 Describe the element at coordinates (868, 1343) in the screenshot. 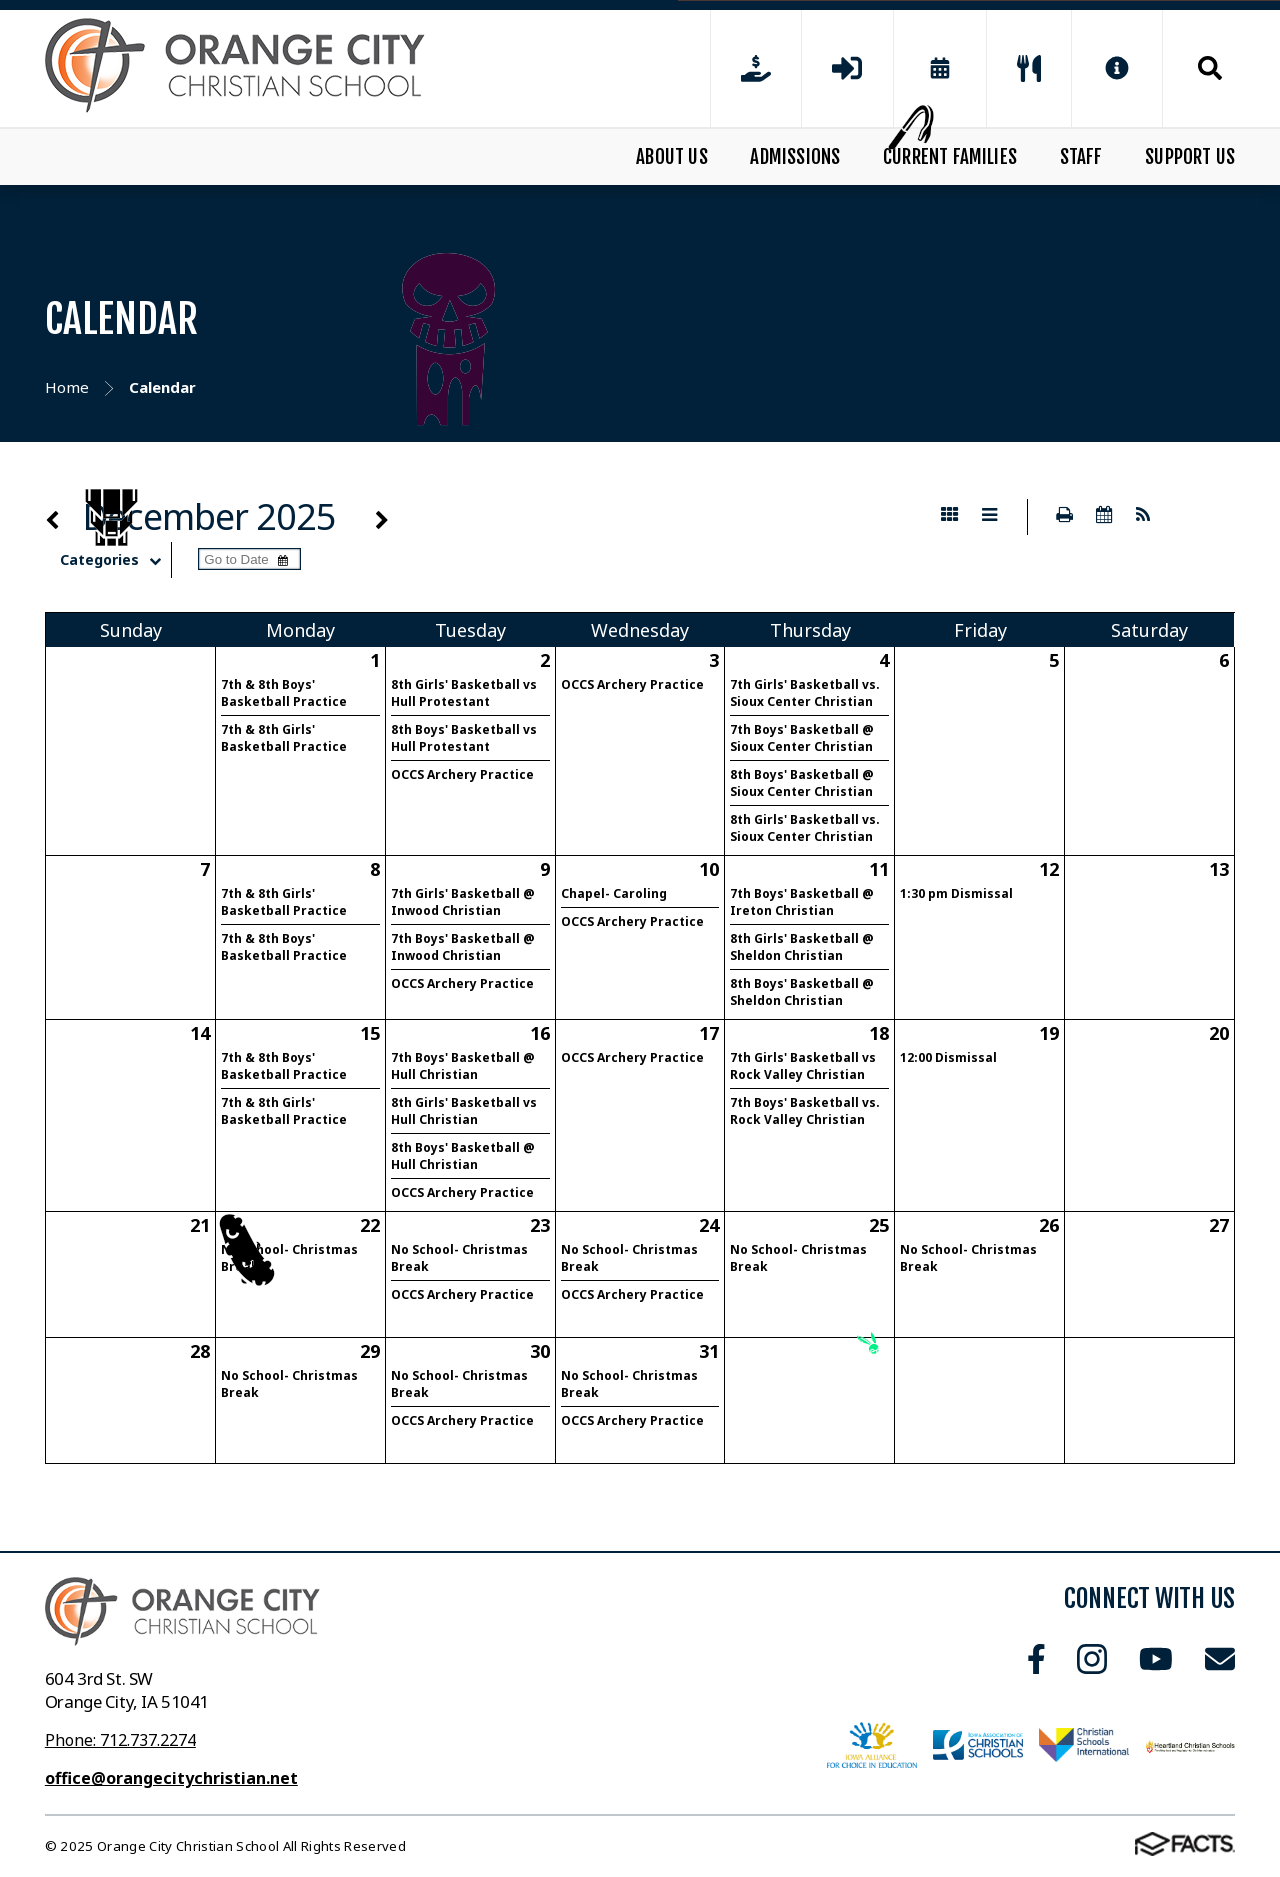

I see `golden snitch icon from Harry Potter quidditch` at that location.